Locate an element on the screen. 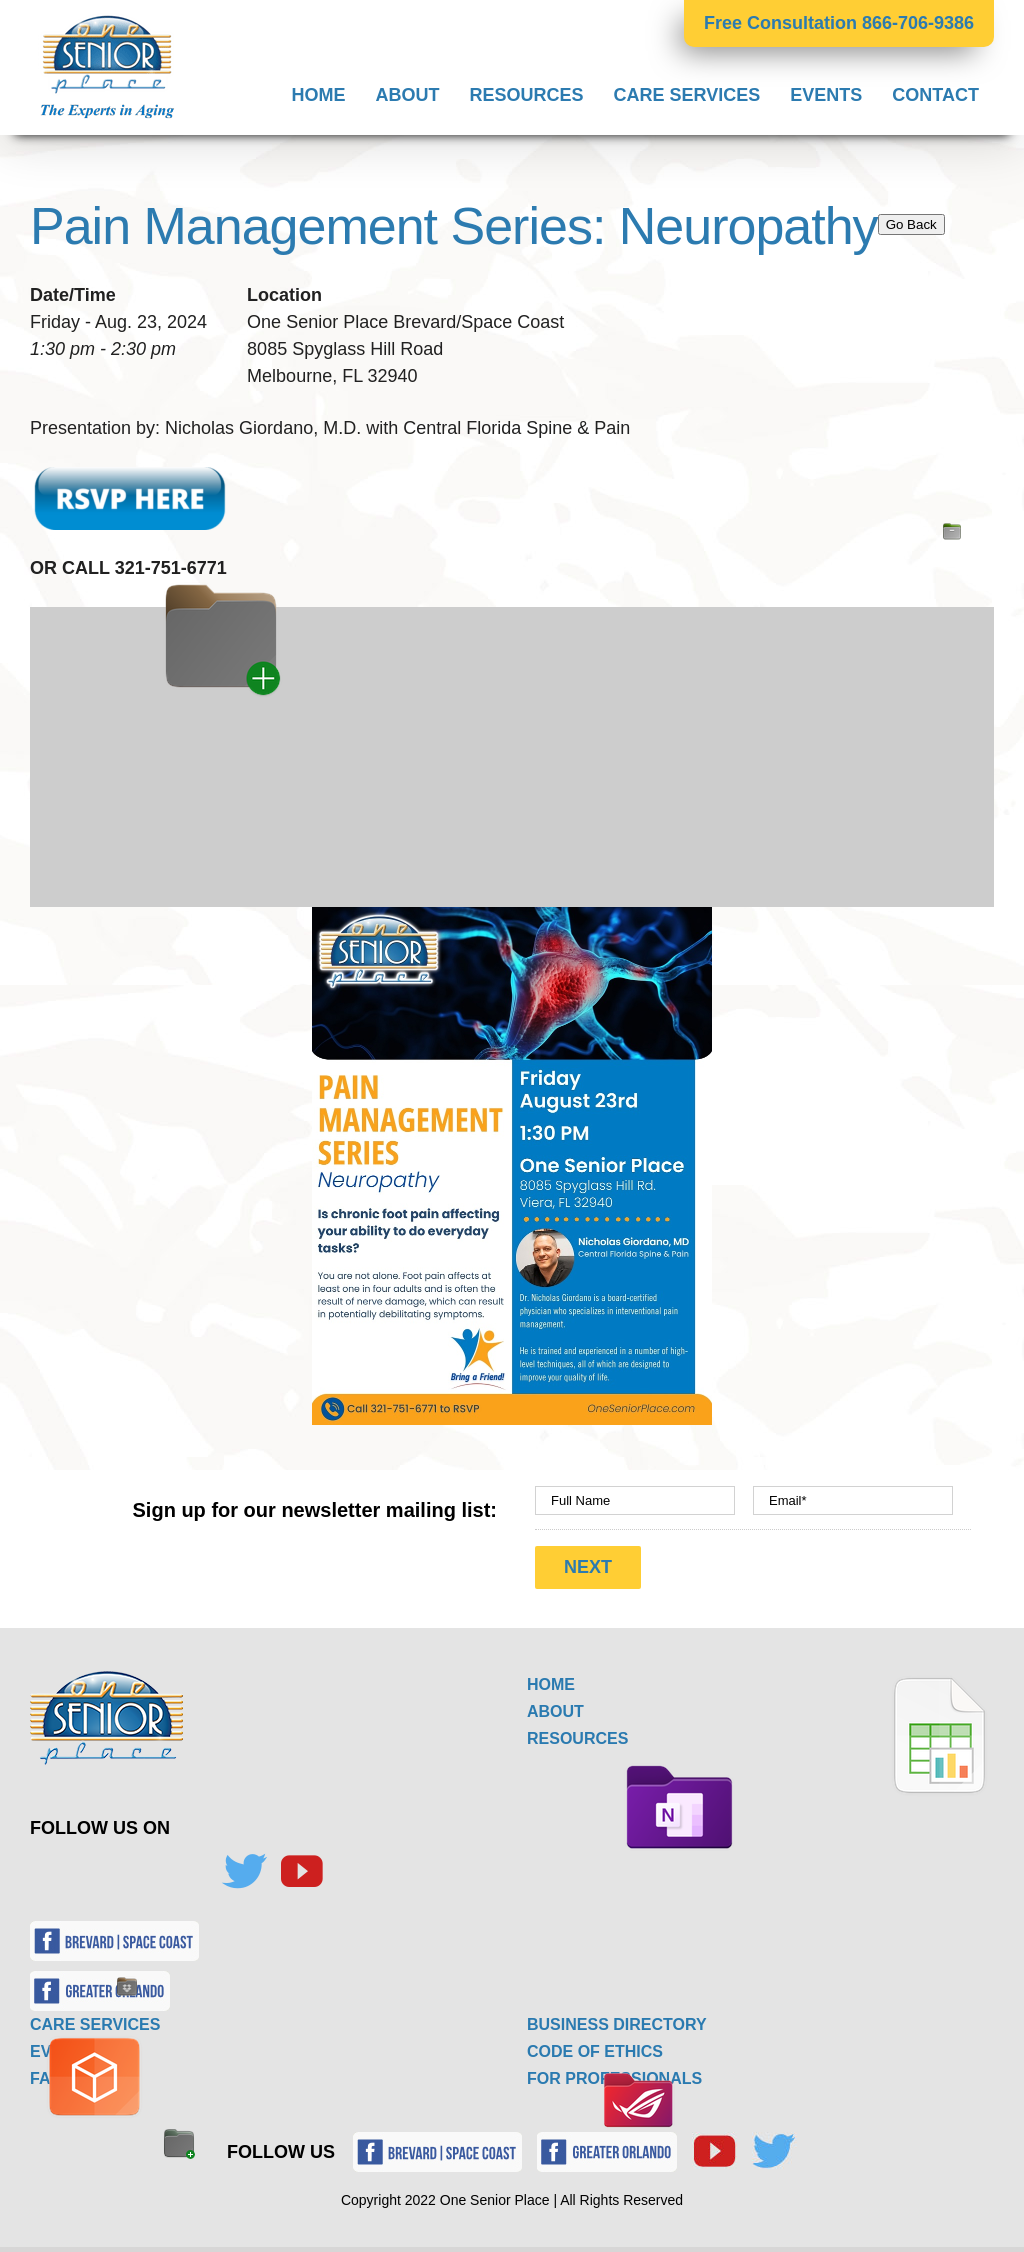 This screenshot has width=1024, height=2252. open a 3D model file is located at coordinates (94, 2073).